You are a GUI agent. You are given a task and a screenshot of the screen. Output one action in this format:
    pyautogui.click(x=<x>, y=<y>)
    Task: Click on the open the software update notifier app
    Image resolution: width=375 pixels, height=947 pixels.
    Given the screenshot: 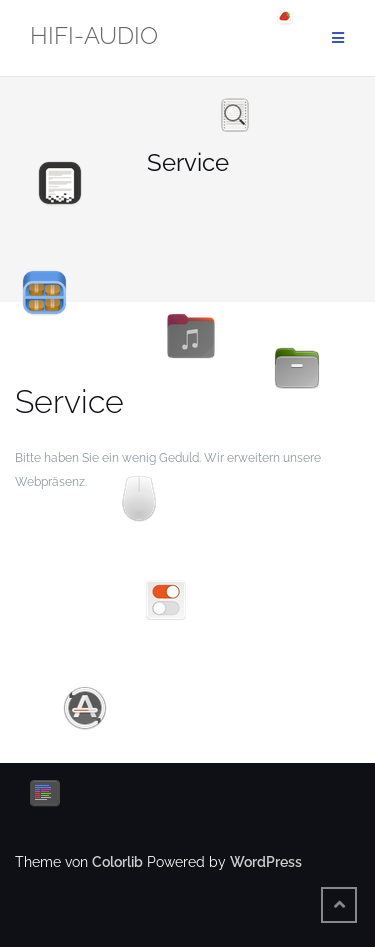 What is the action you would take?
    pyautogui.click(x=85, y=708)
    